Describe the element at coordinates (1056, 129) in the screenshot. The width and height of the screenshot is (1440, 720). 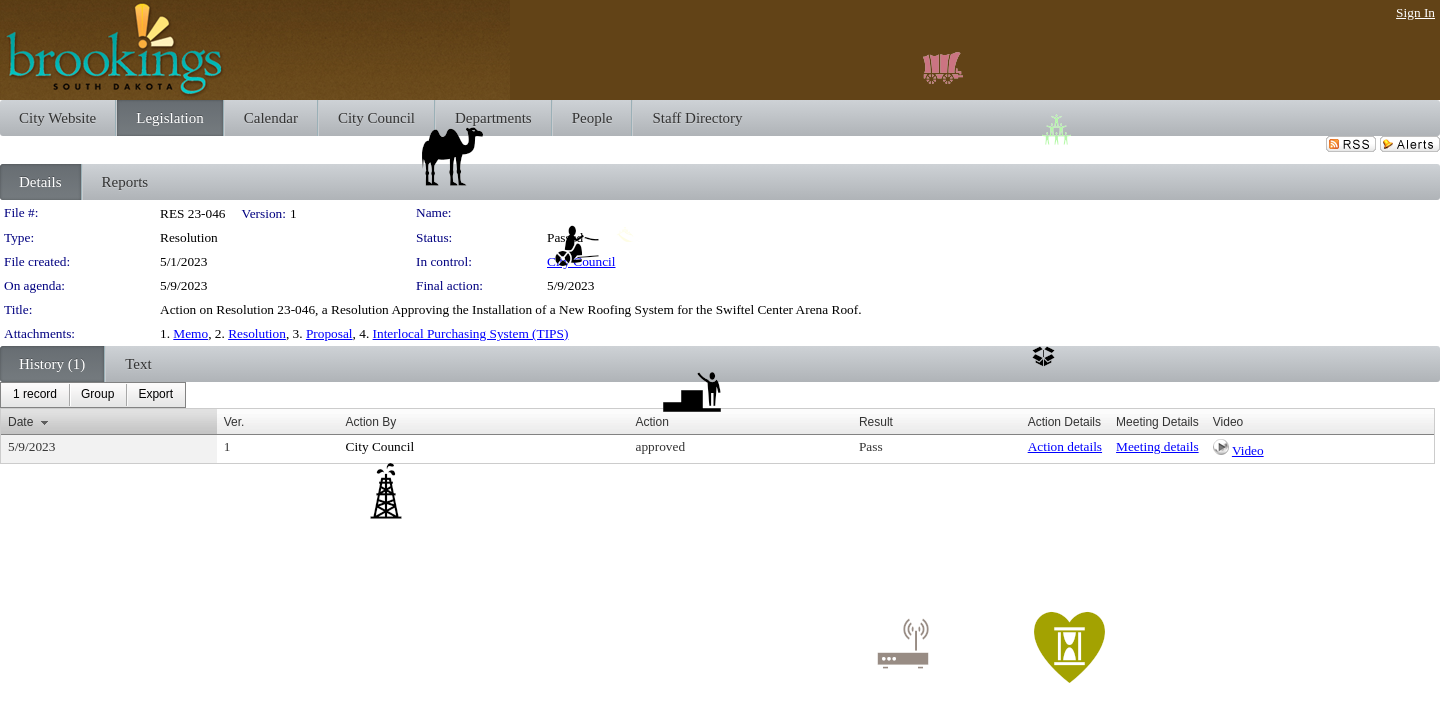
I see `view team hierarchy or organization structure` at that location.